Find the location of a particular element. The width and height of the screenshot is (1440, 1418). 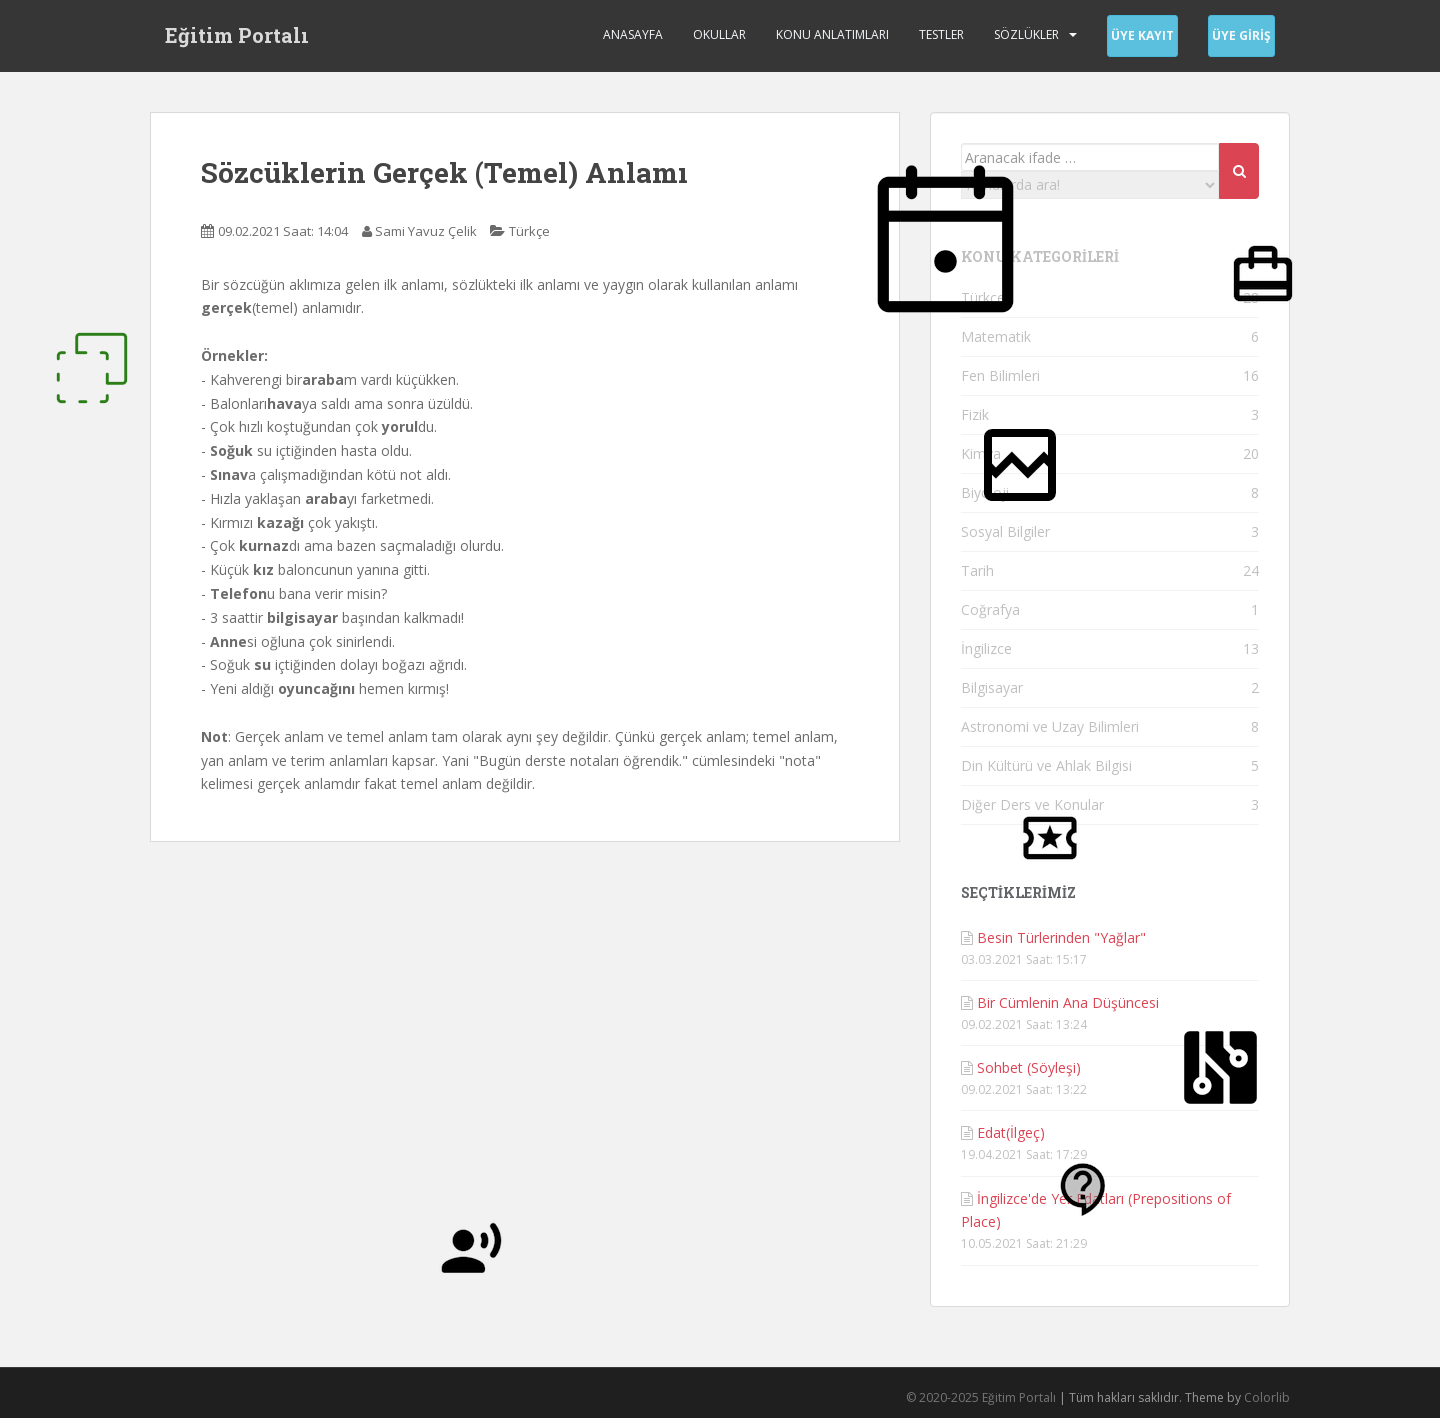

contact customer support is located at coordinates (1084, 1189).